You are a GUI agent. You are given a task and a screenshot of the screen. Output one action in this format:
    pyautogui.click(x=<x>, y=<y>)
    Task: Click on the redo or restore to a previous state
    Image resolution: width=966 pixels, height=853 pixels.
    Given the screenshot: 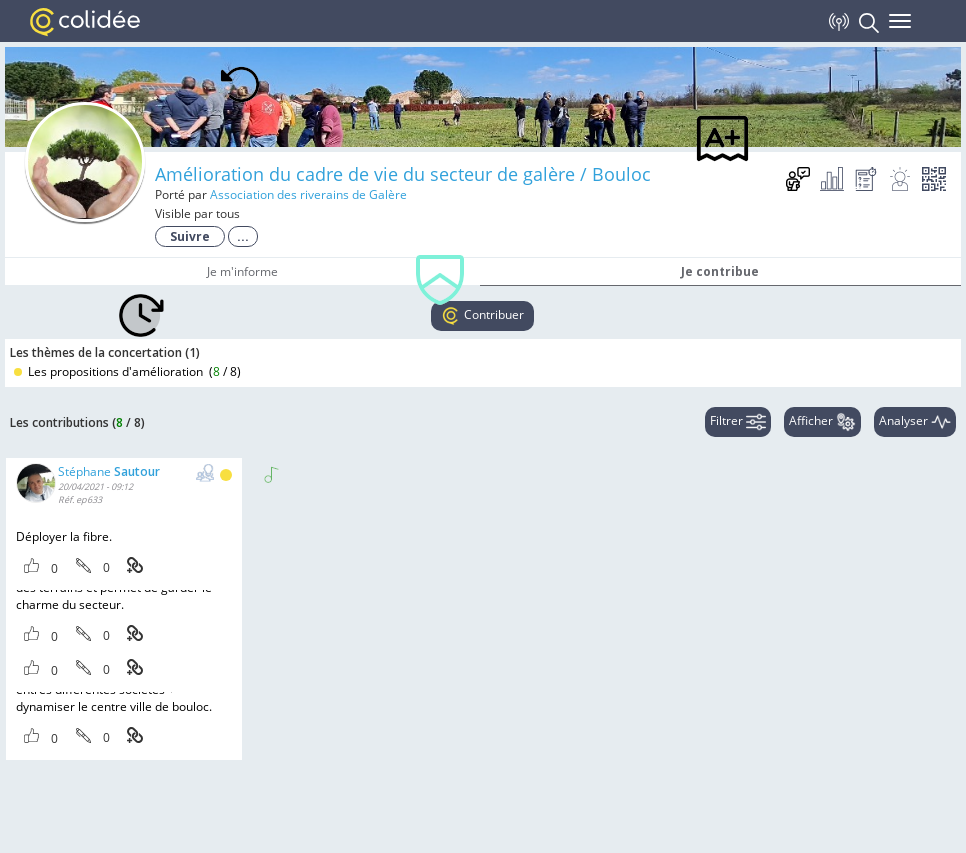 What is the action you would take?
    pyautogui.click(x=140, y=315)
    